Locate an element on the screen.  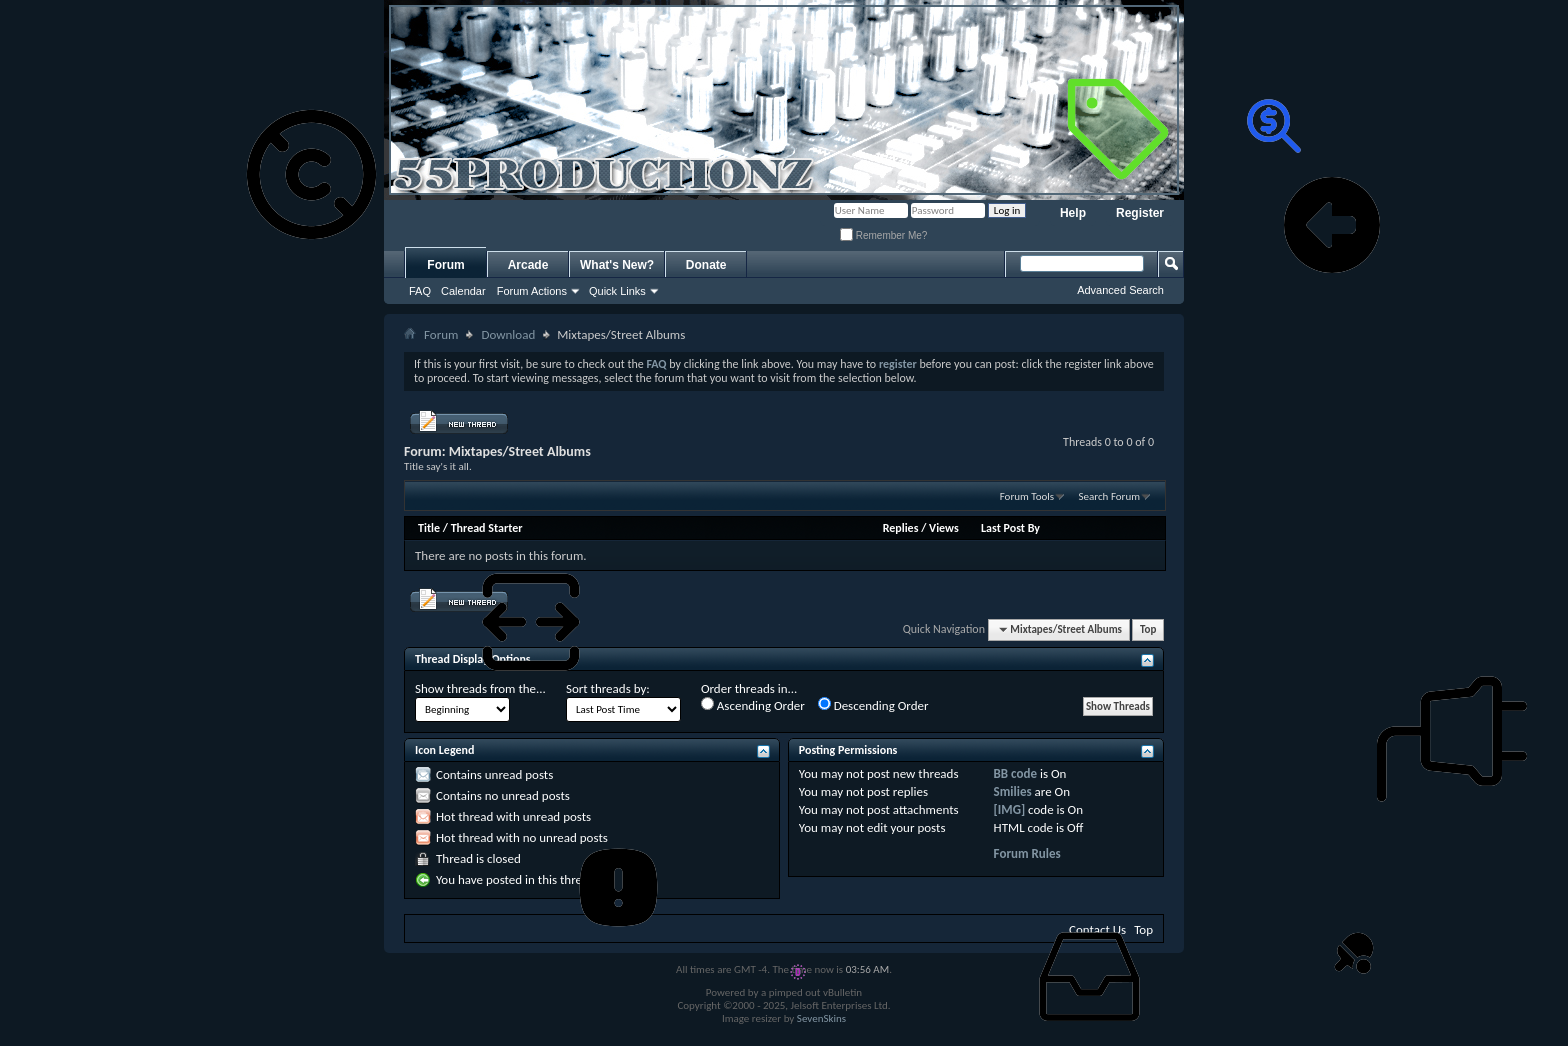
connect a plugin or extension is located at coordinates (1452, 739).